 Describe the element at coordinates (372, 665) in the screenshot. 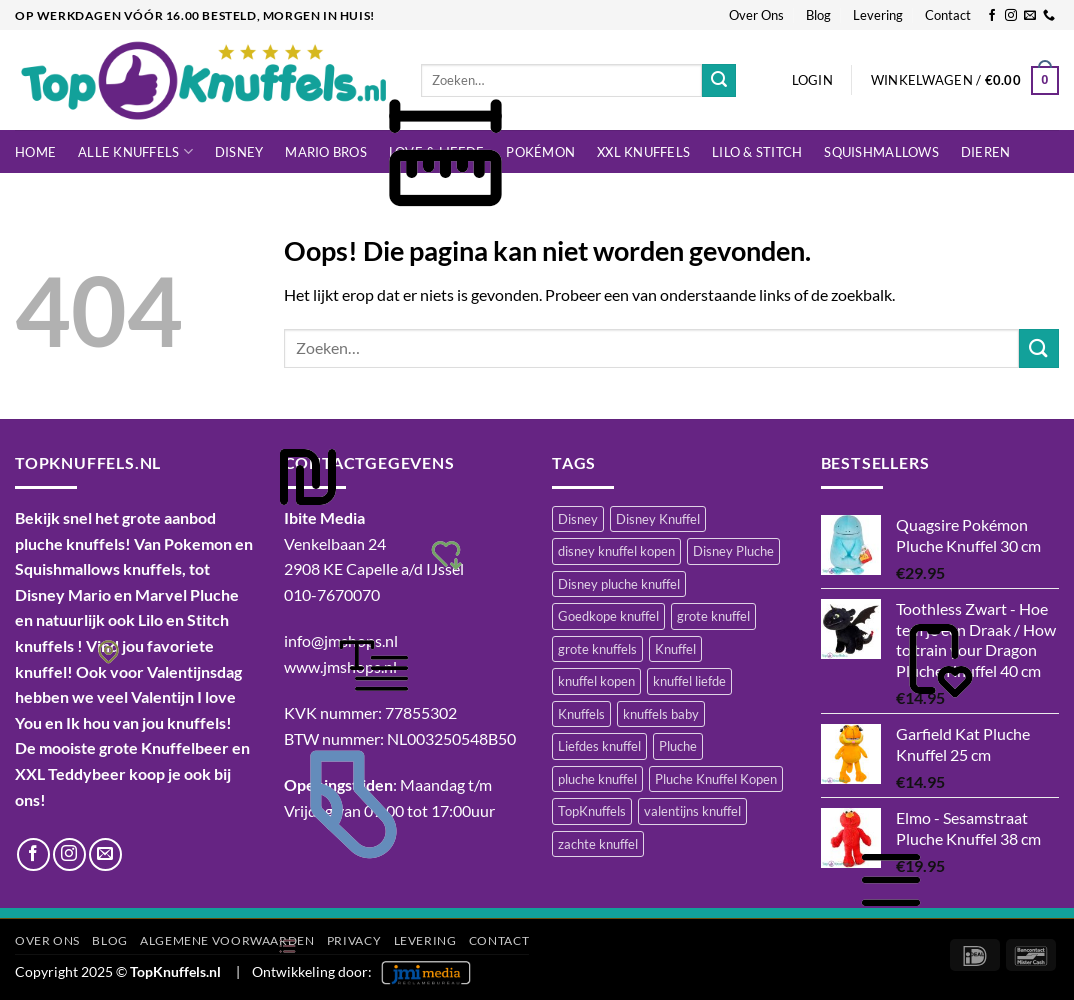

I see `read articles from the new york times` at that location.